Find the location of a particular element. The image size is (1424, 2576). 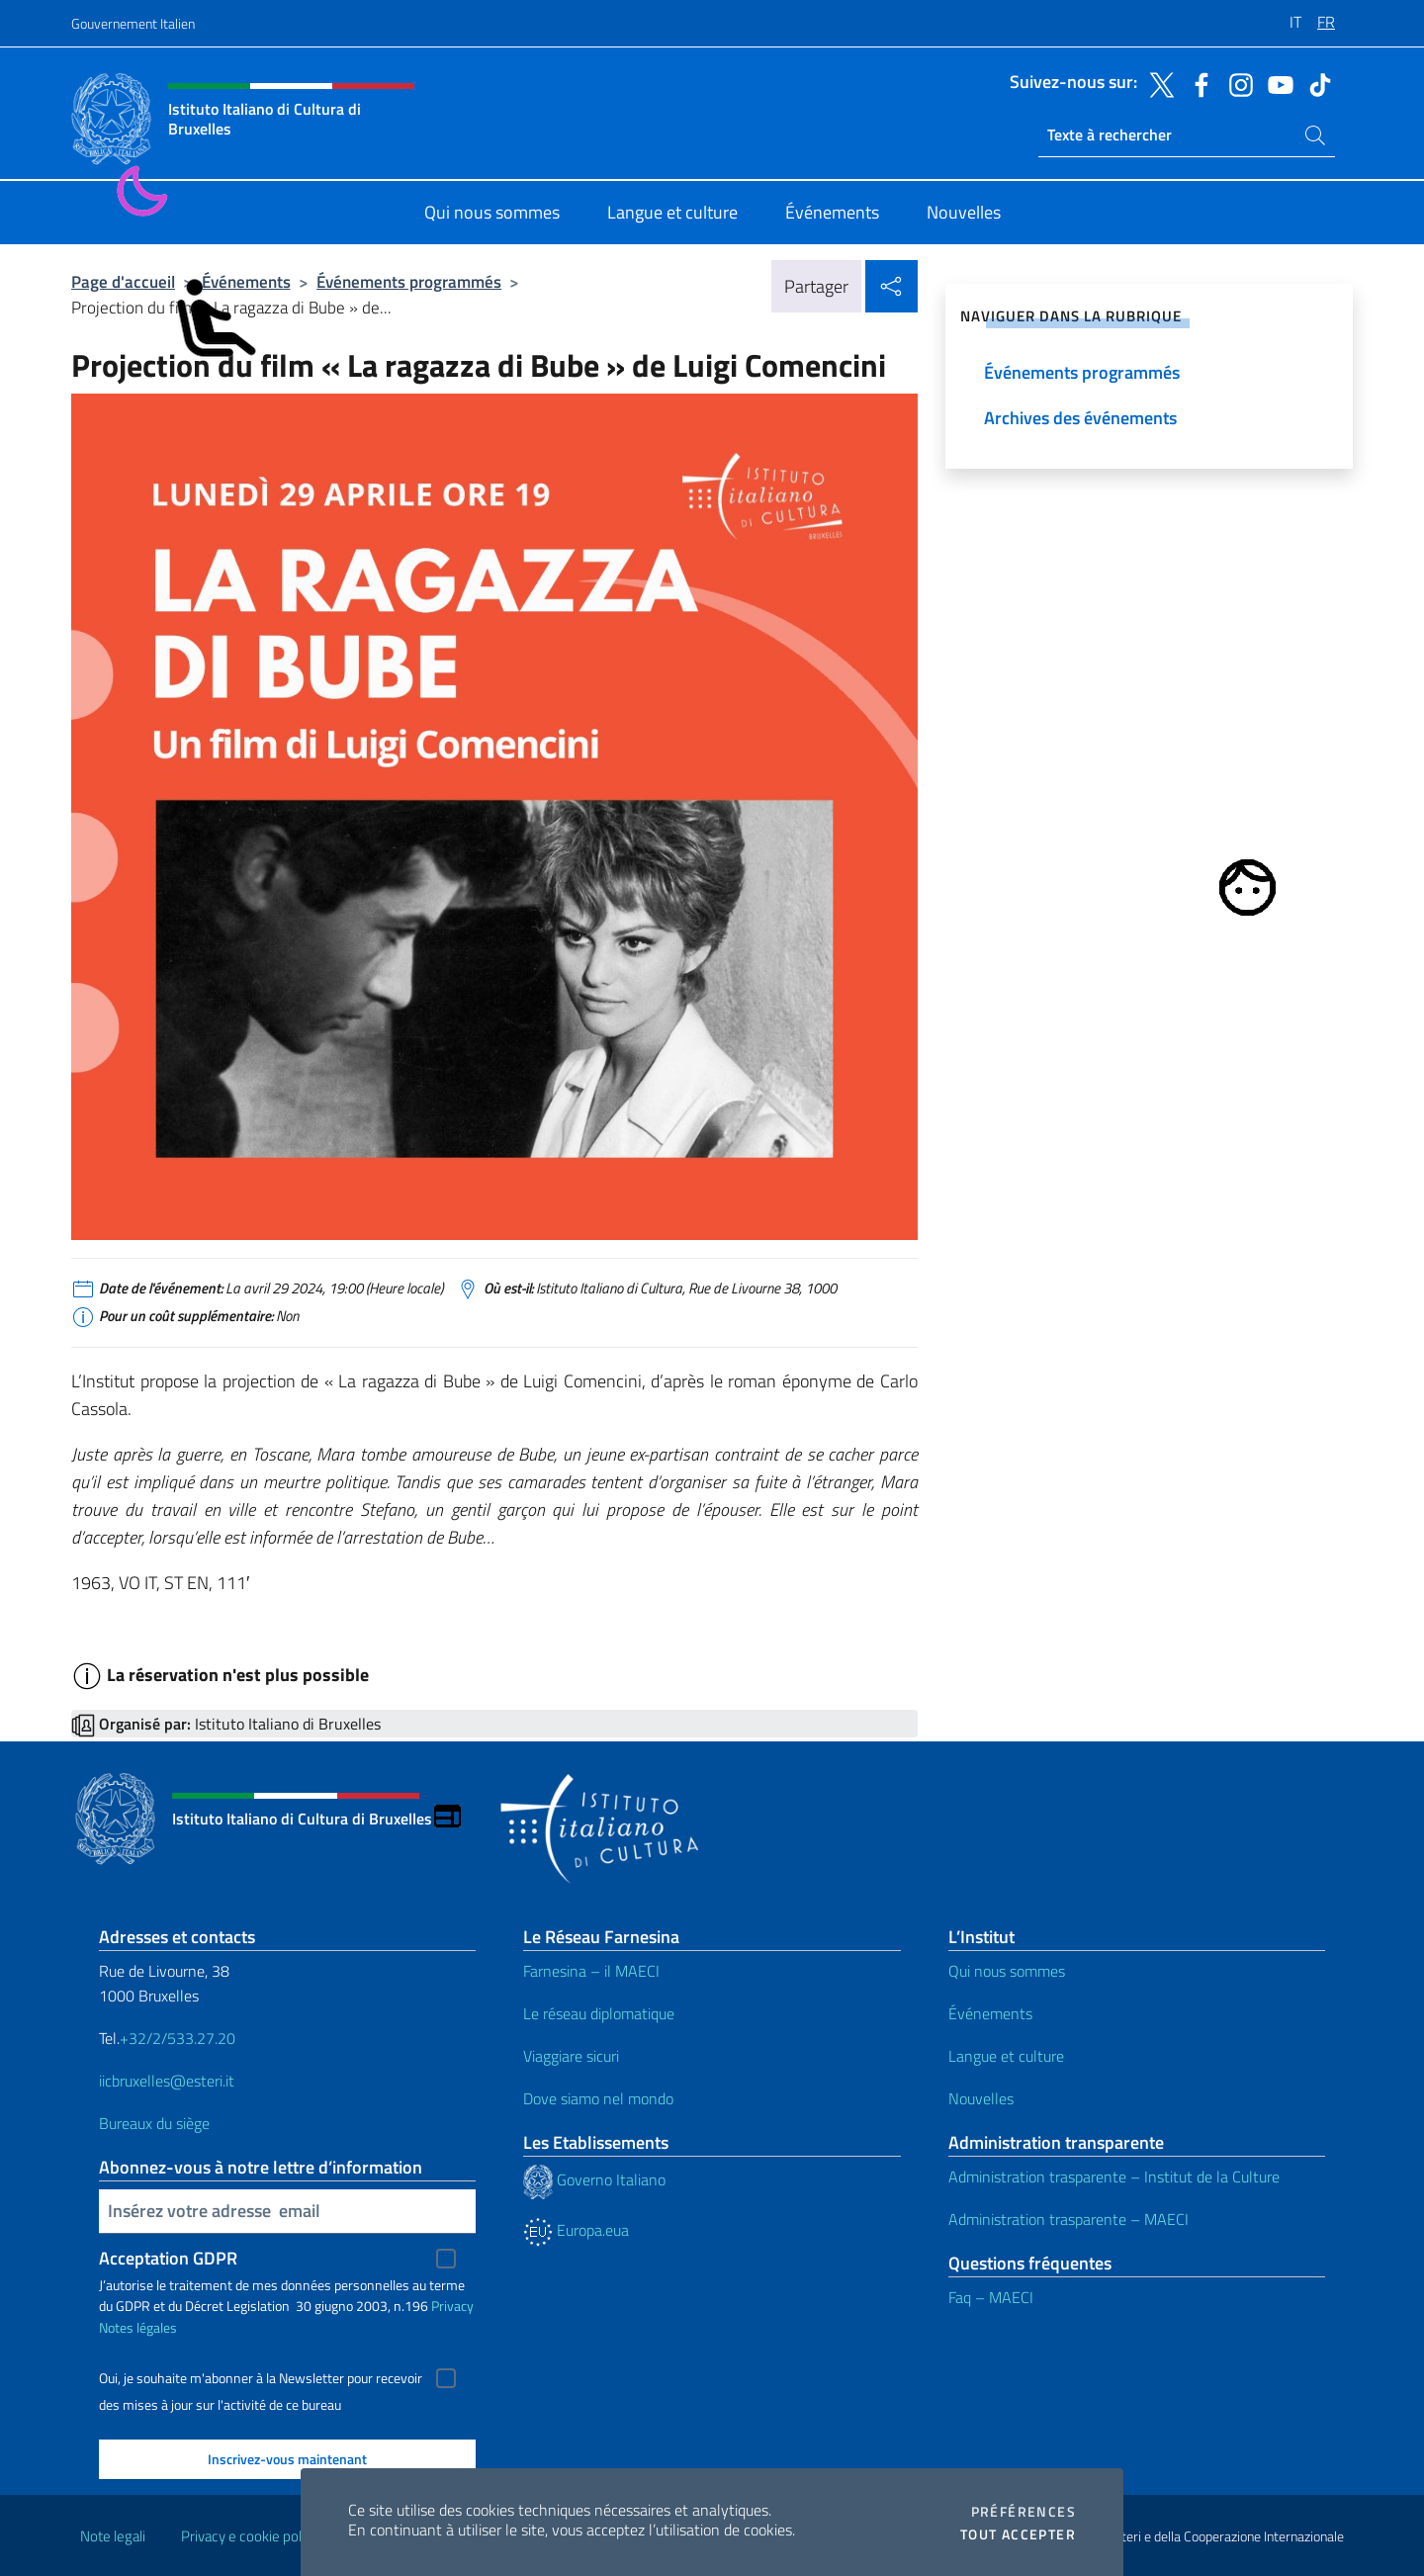

select extra legroom or recline seating is located at coordinates (217, 319).